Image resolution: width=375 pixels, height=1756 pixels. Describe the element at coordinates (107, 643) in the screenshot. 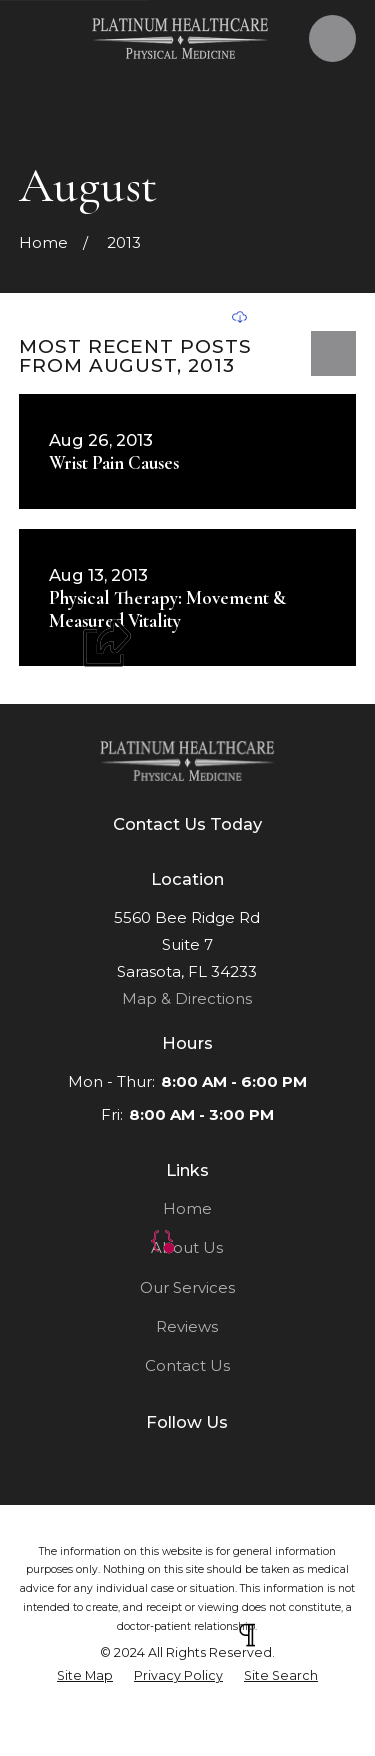

I see `share this file or content` at that location.